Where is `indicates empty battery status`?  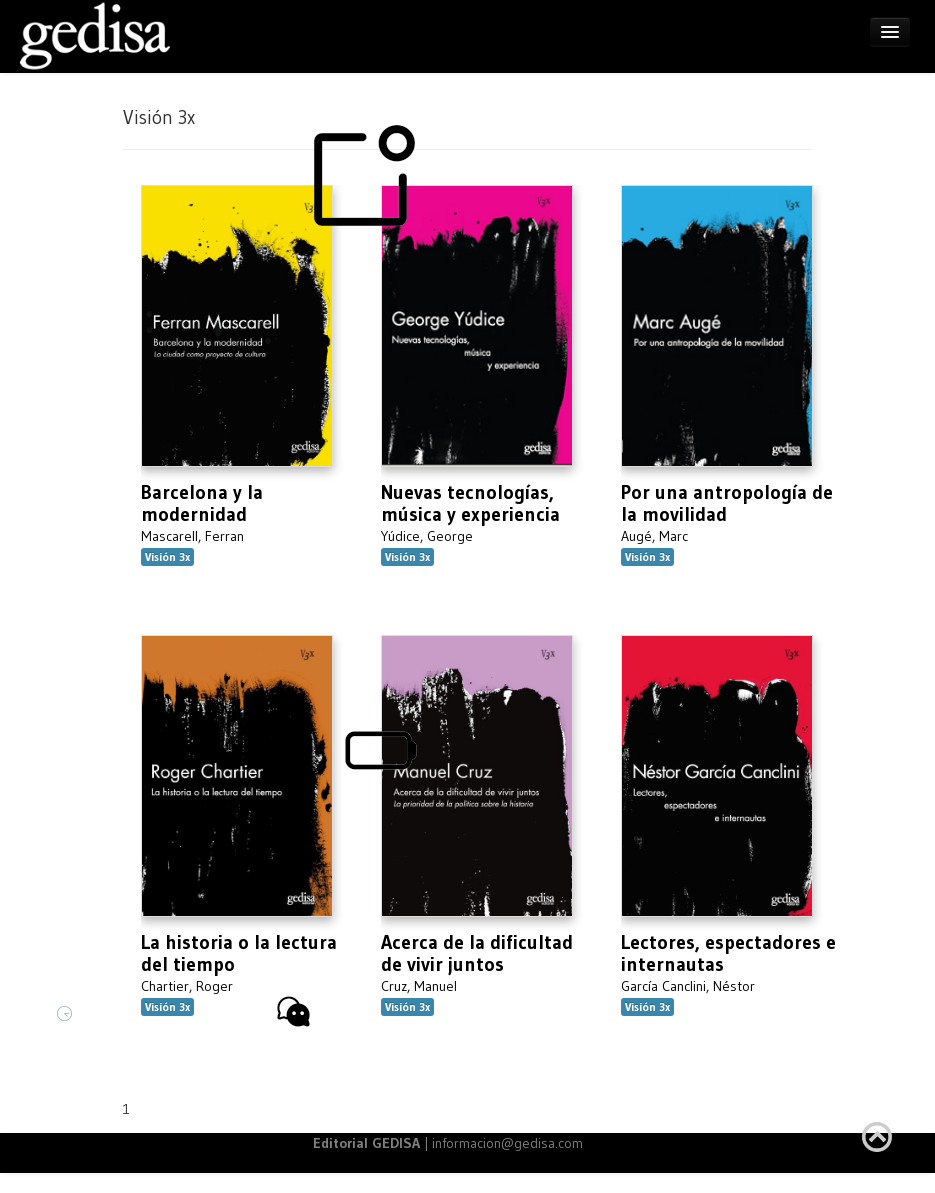 indicates empty battery status is located at coordinates (381, 748).